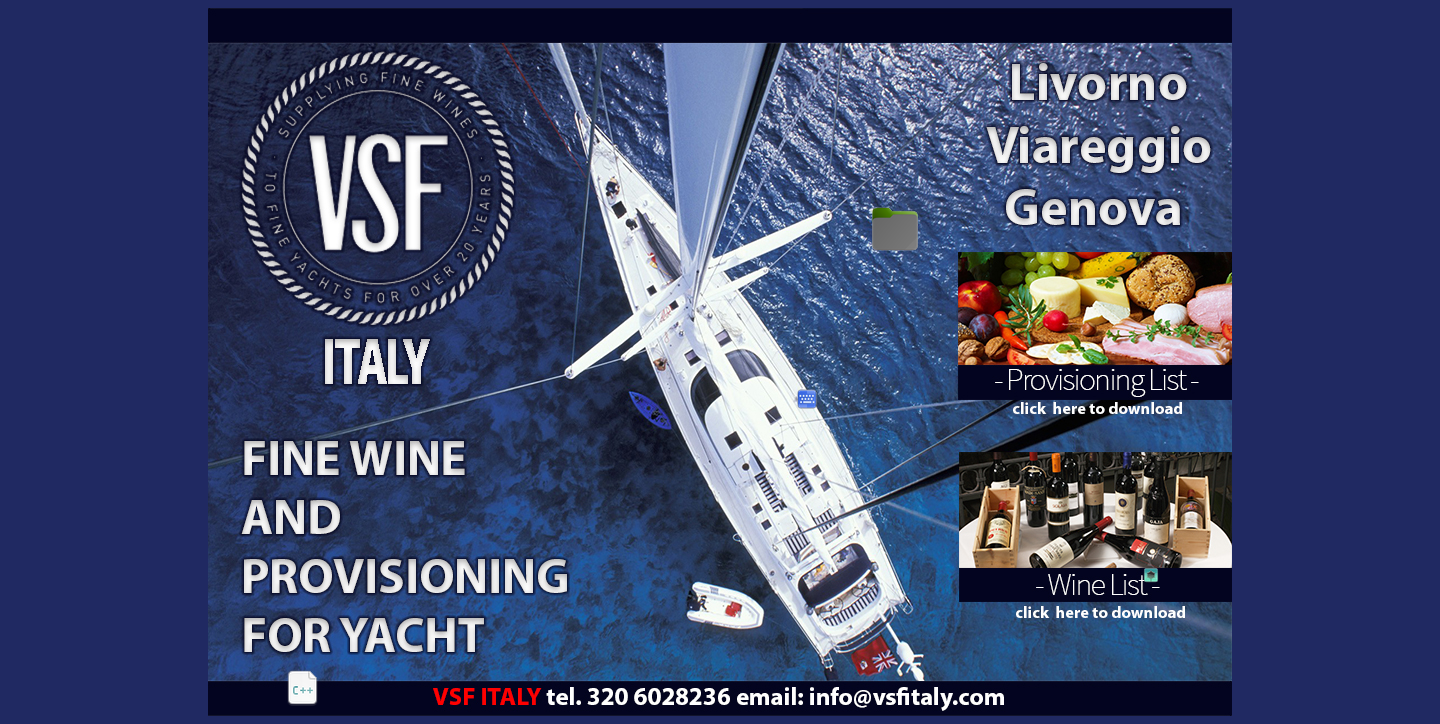 The width and height of the screenshot is (1440, 724). I want to click on launch the GNOME Mines puzzle game, so click(1151, 575).